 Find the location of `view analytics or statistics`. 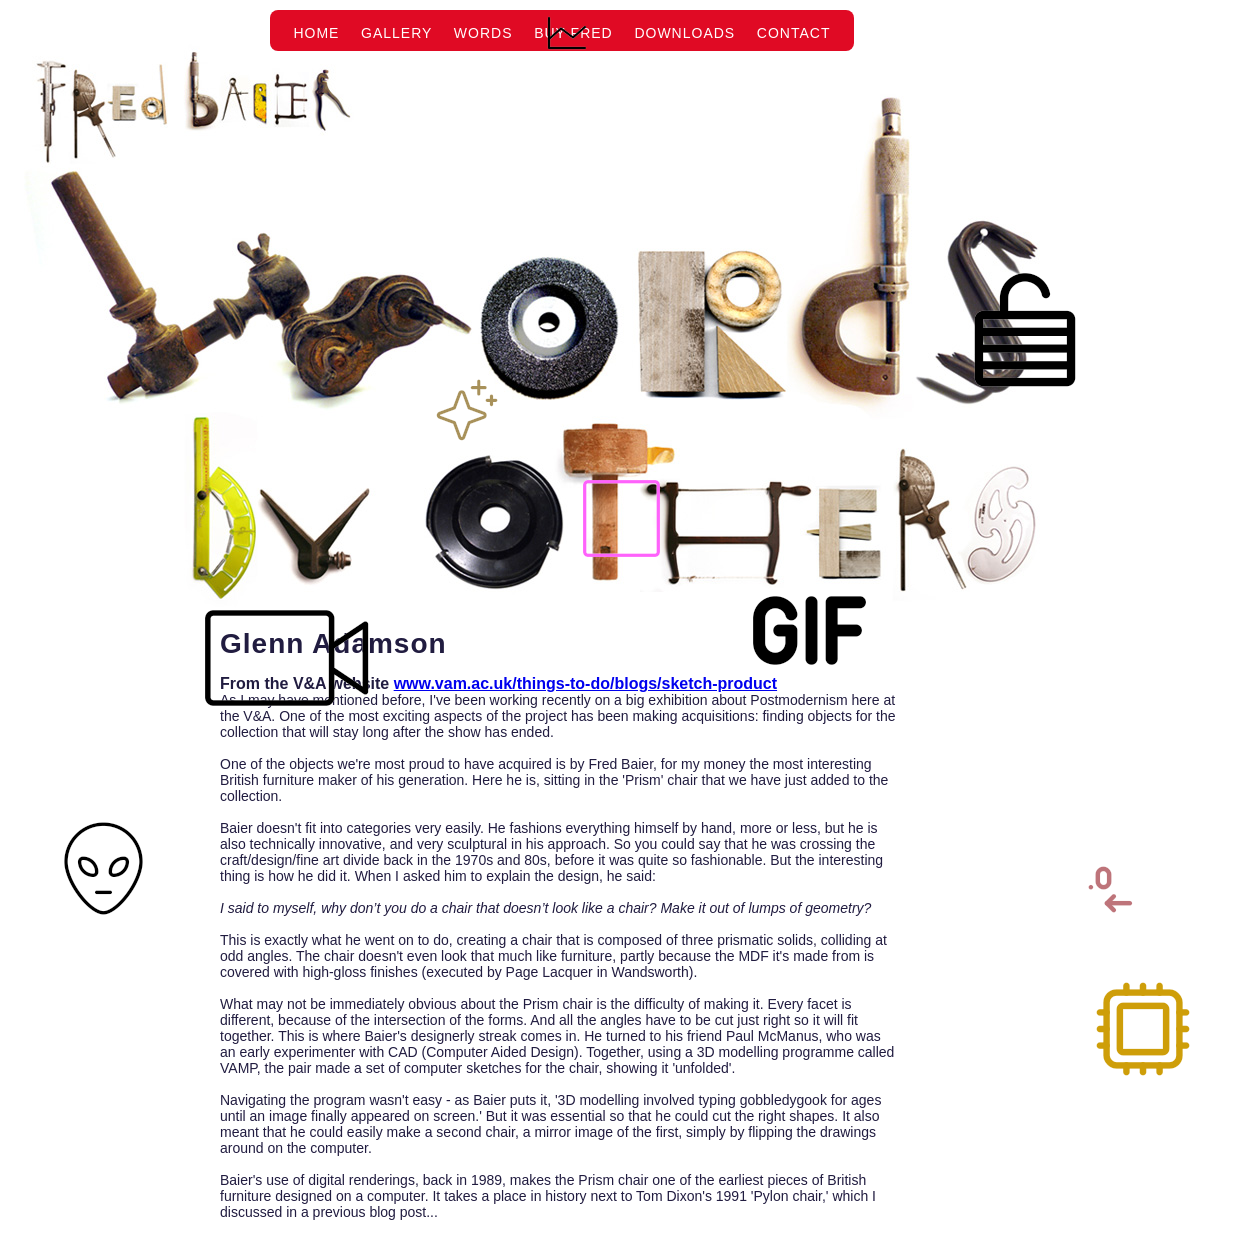

view analytics or statistics is located at coordinates (567, 33).